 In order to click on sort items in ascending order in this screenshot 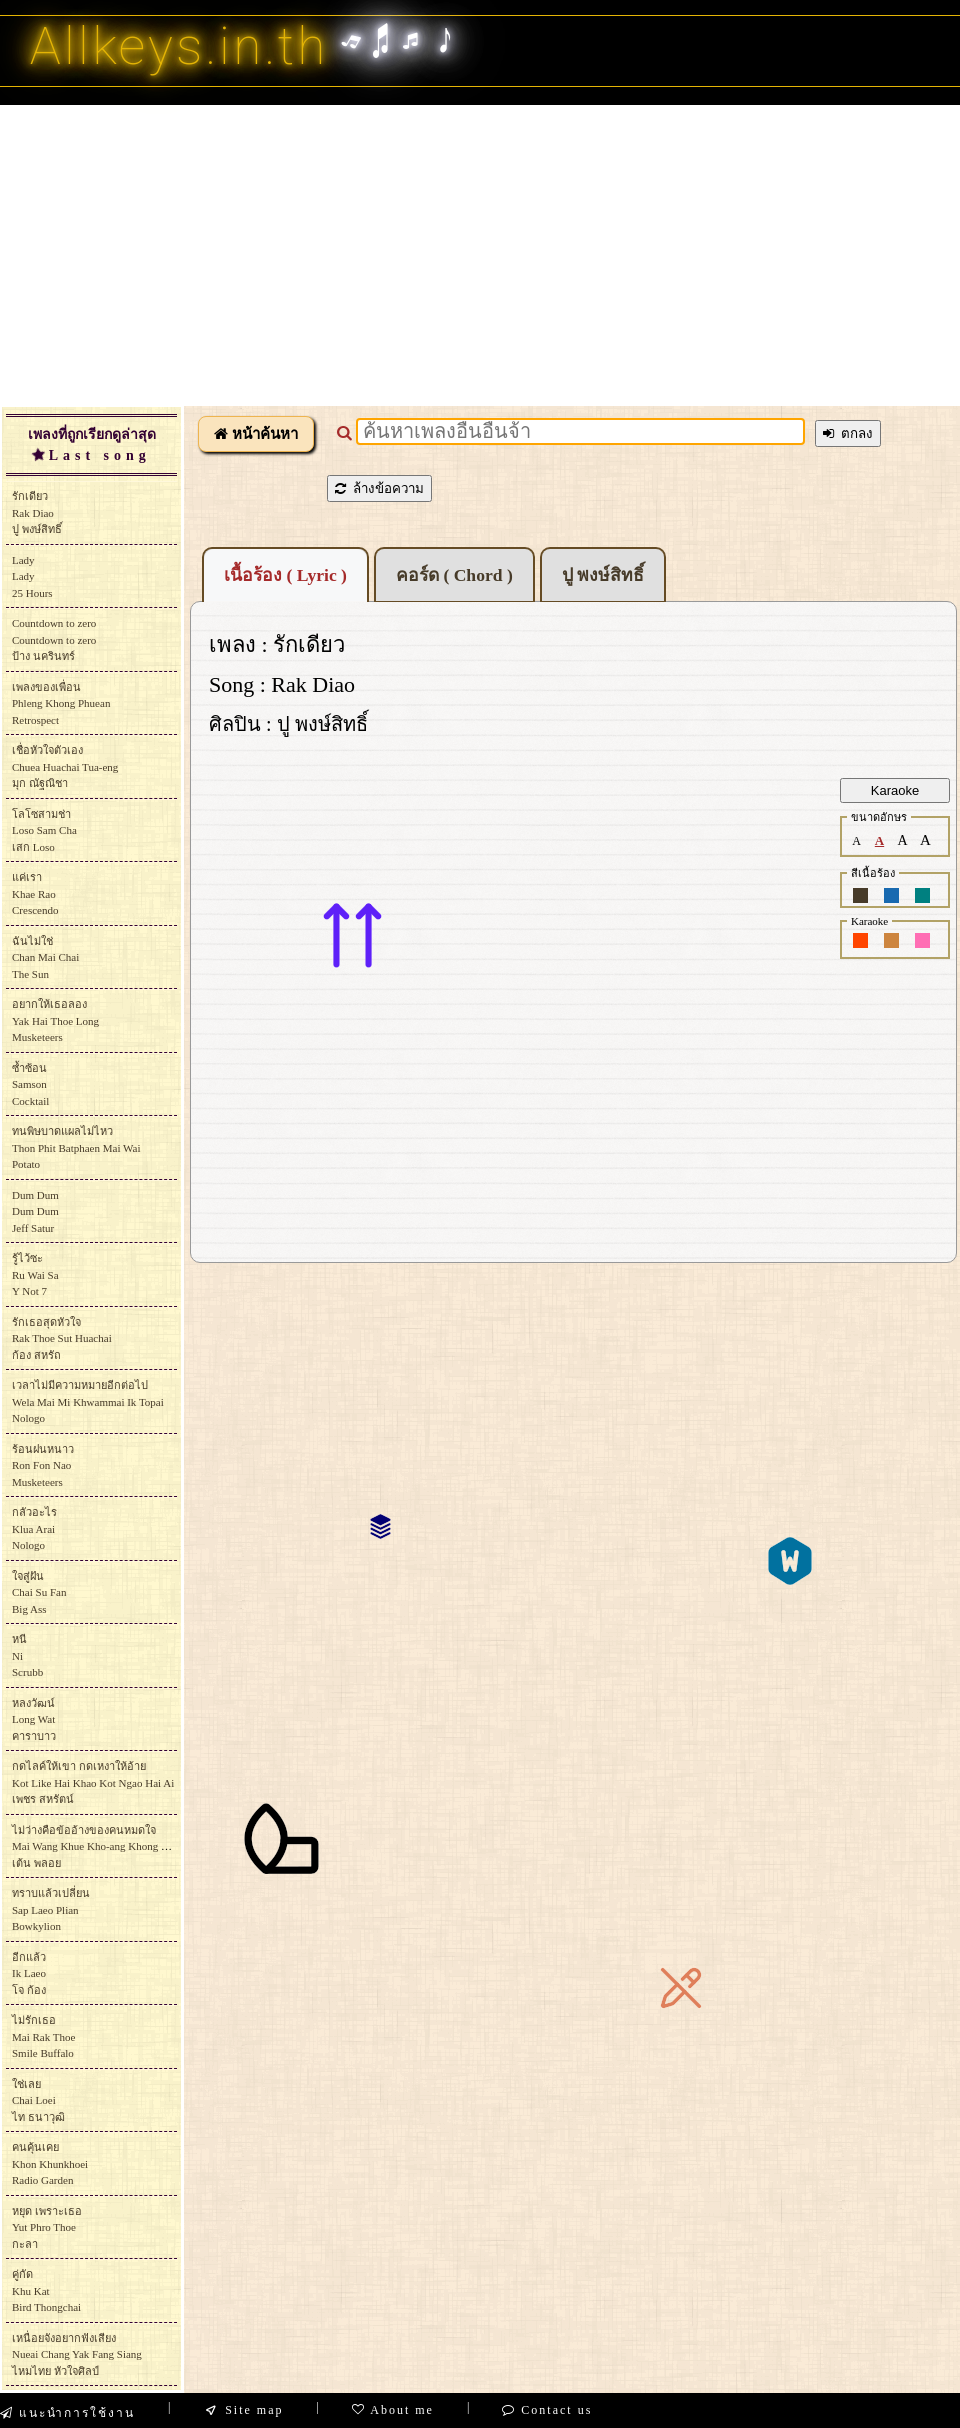, I will do `click(352, 935)`.